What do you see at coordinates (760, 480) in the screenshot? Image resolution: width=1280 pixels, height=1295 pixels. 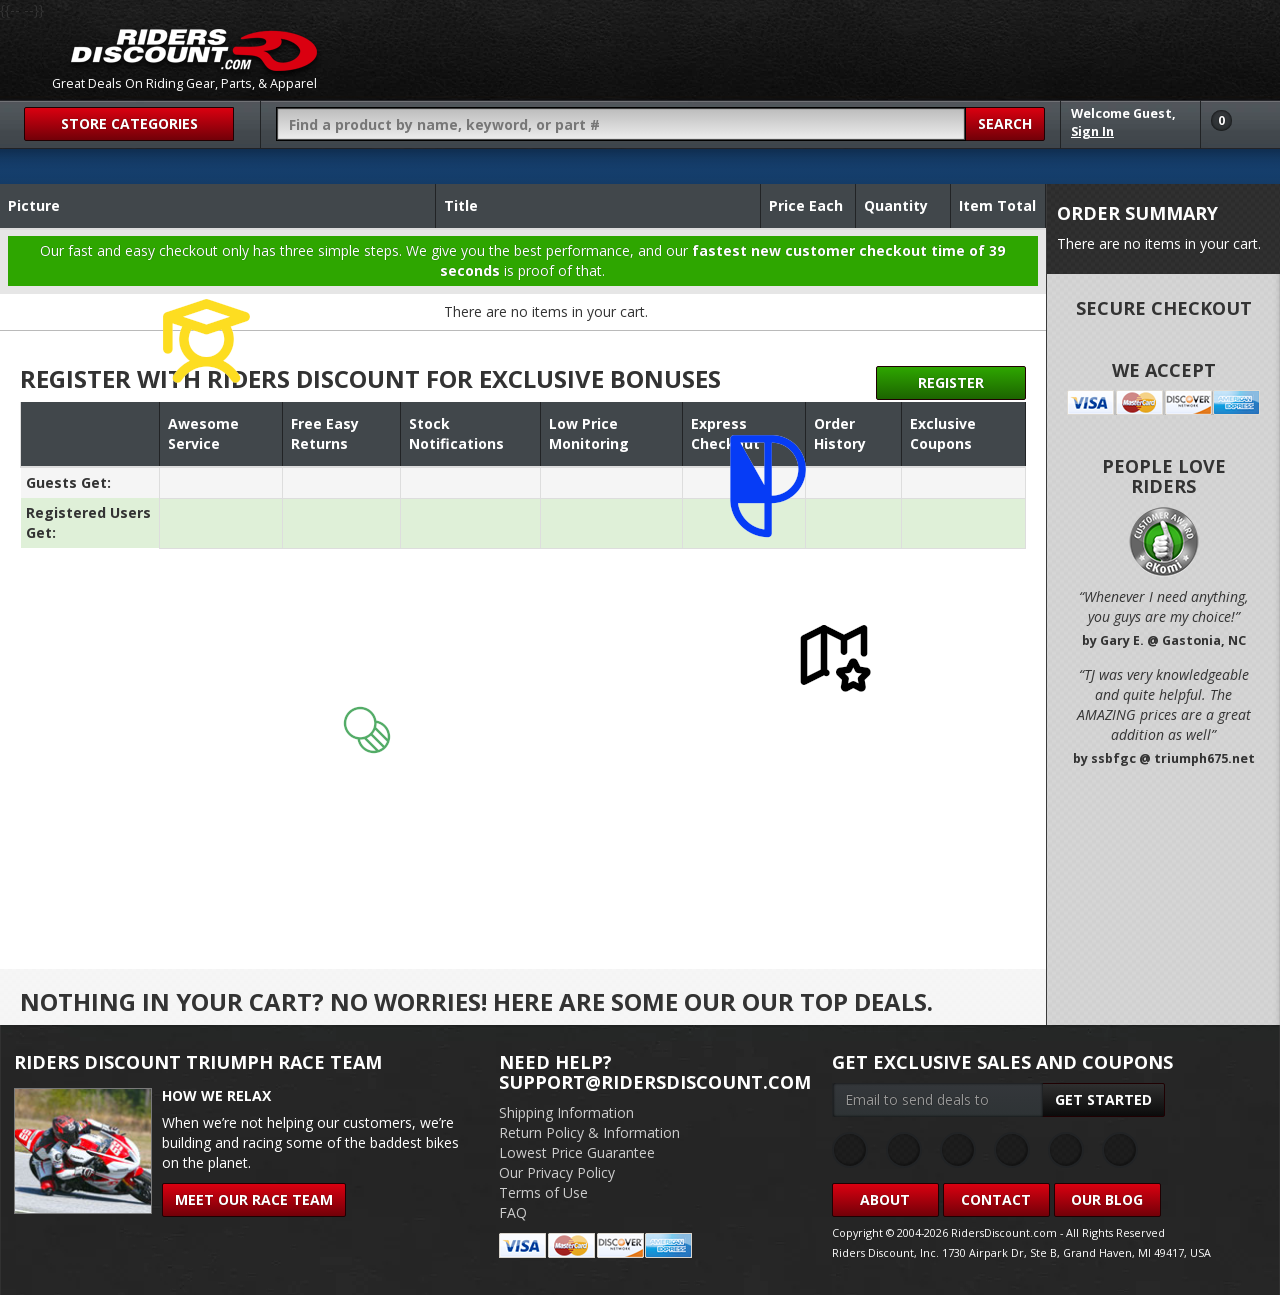 I see `phosphor icons logo` at bounding box center [760, 480].